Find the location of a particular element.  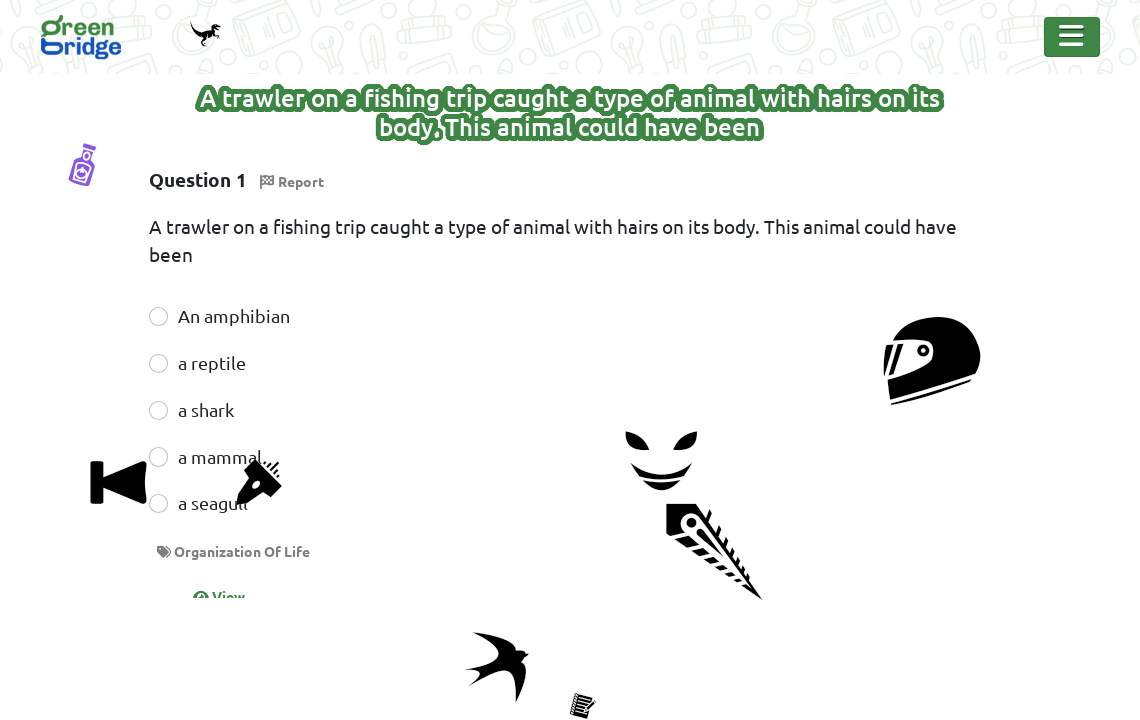

select motorcycle helmet gear is located at coordinates (930, 360).